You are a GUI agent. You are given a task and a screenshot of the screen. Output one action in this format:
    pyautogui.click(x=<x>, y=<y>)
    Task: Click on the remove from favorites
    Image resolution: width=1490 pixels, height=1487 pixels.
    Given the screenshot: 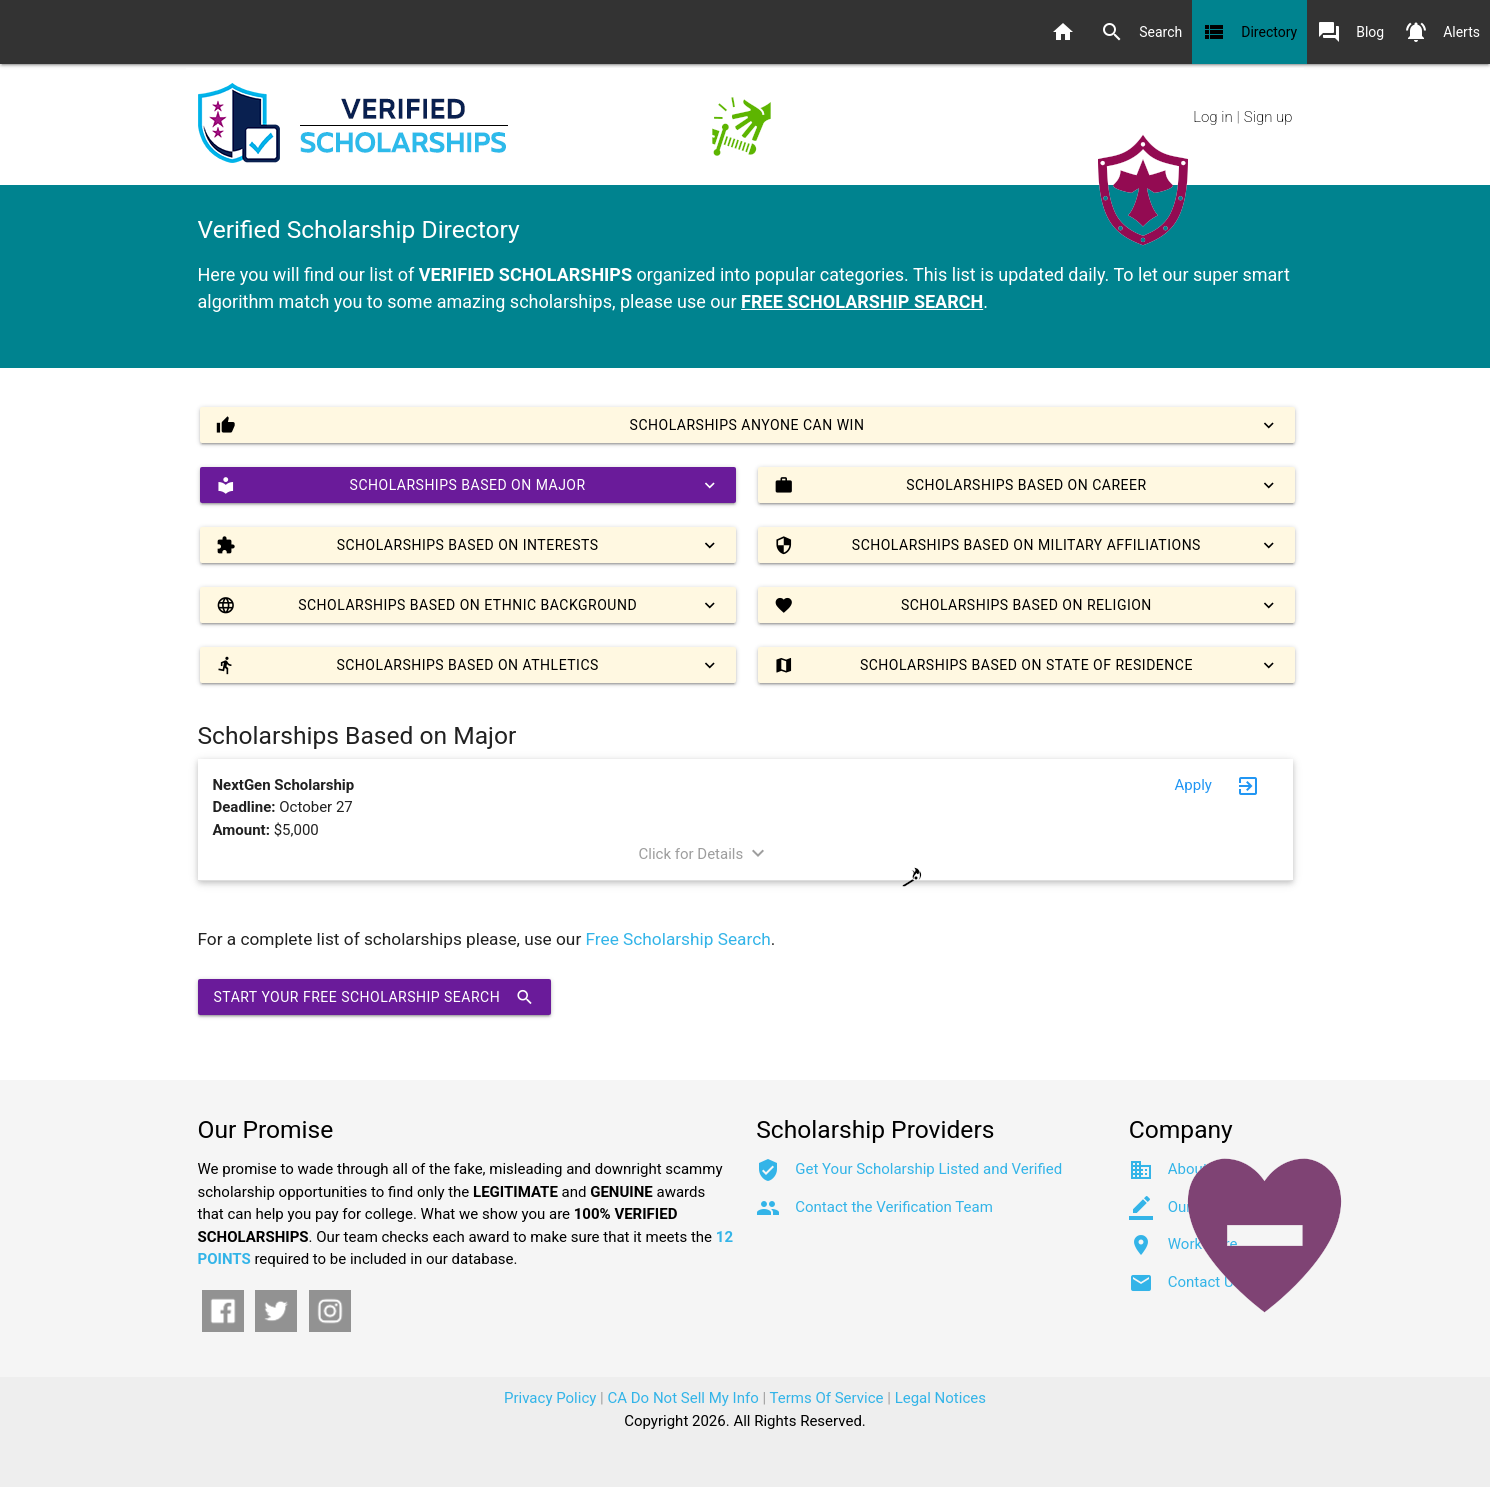 What is the action you would take?
    pyautogui.click(x=1264, y=1235)
    